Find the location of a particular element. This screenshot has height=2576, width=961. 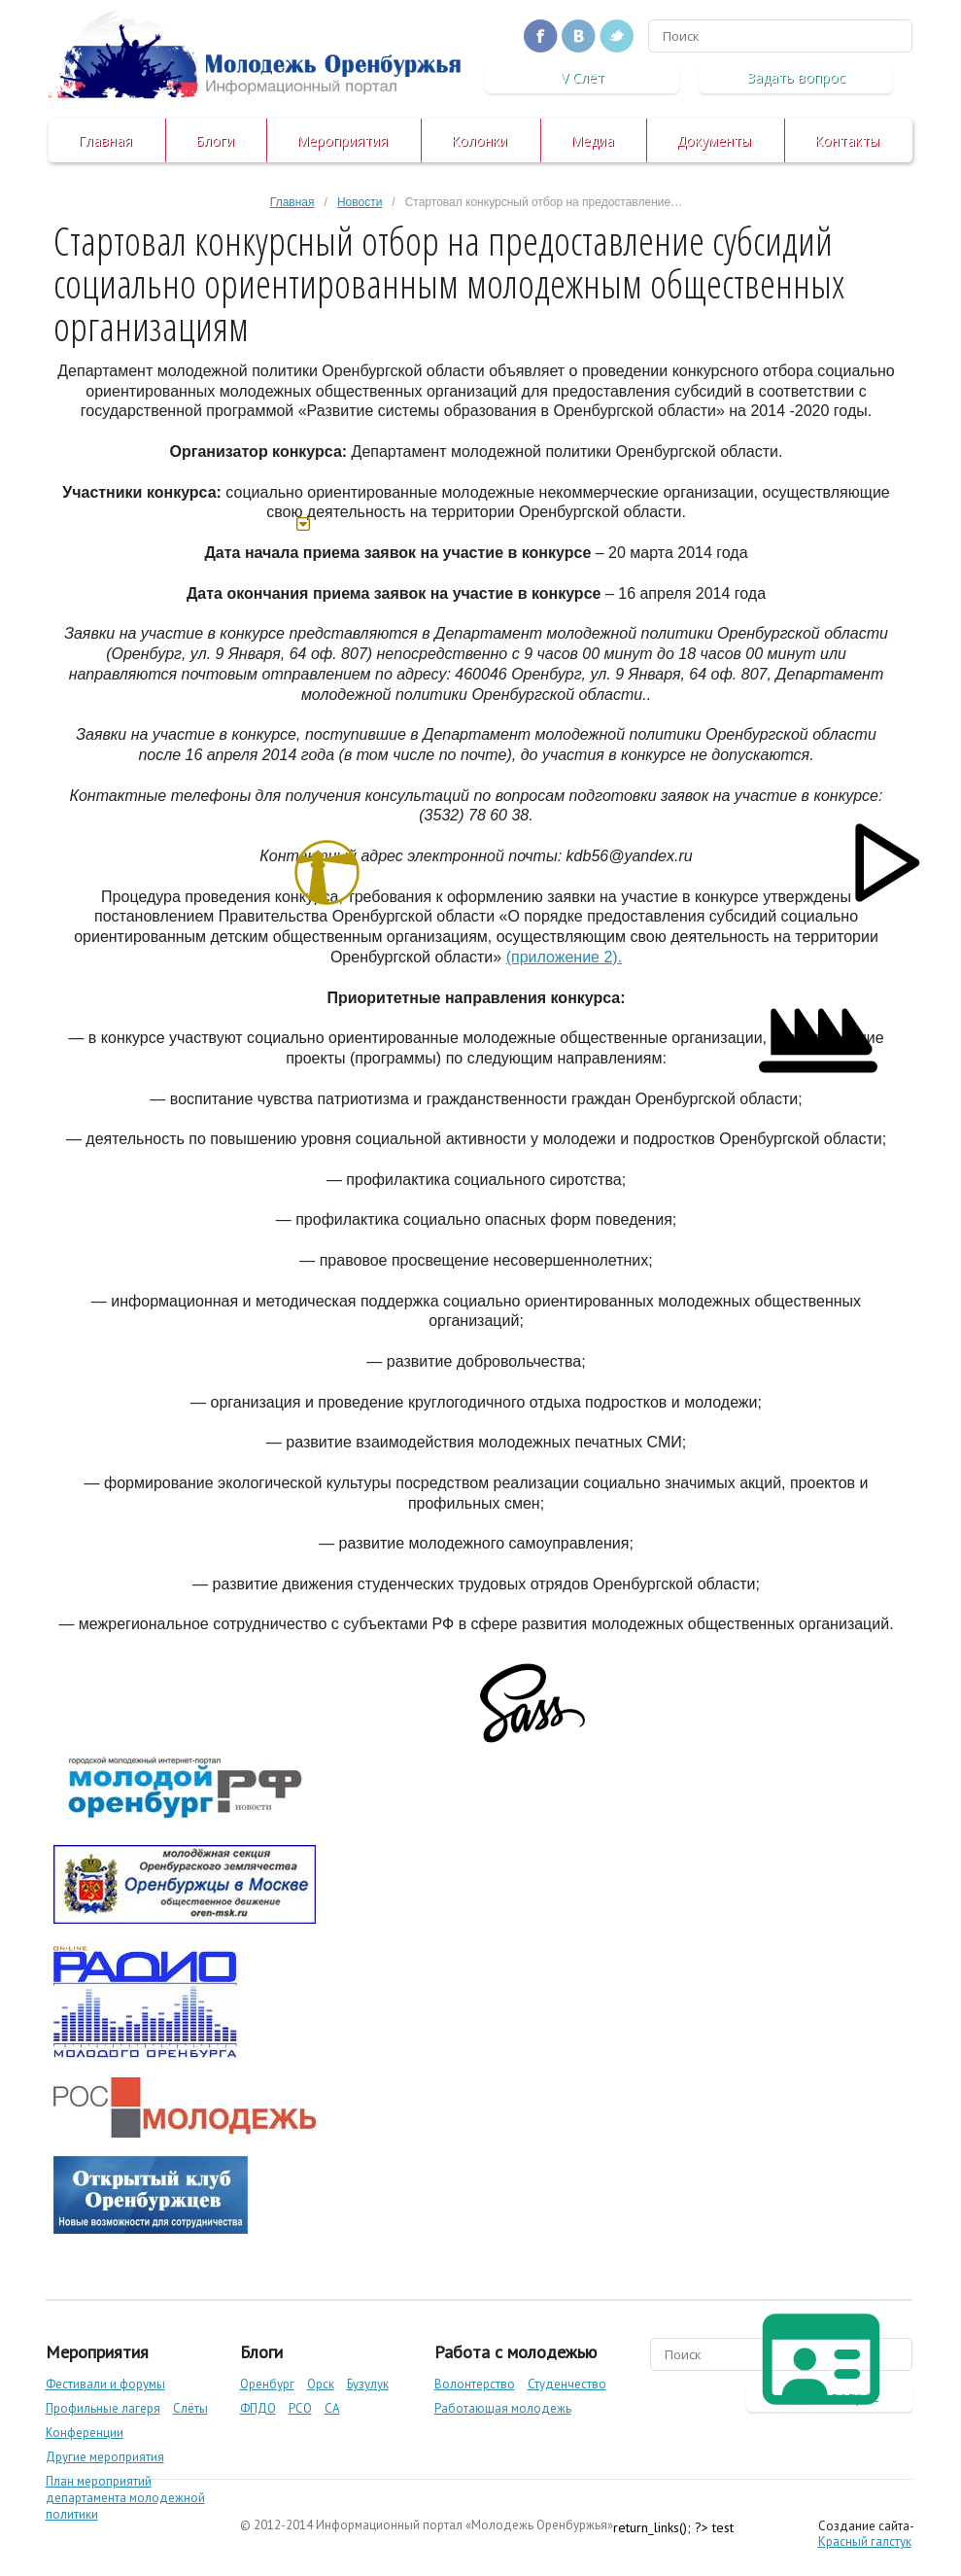

indicates a road hazard or spike strip ahead is located at coordinates (818, 1037).